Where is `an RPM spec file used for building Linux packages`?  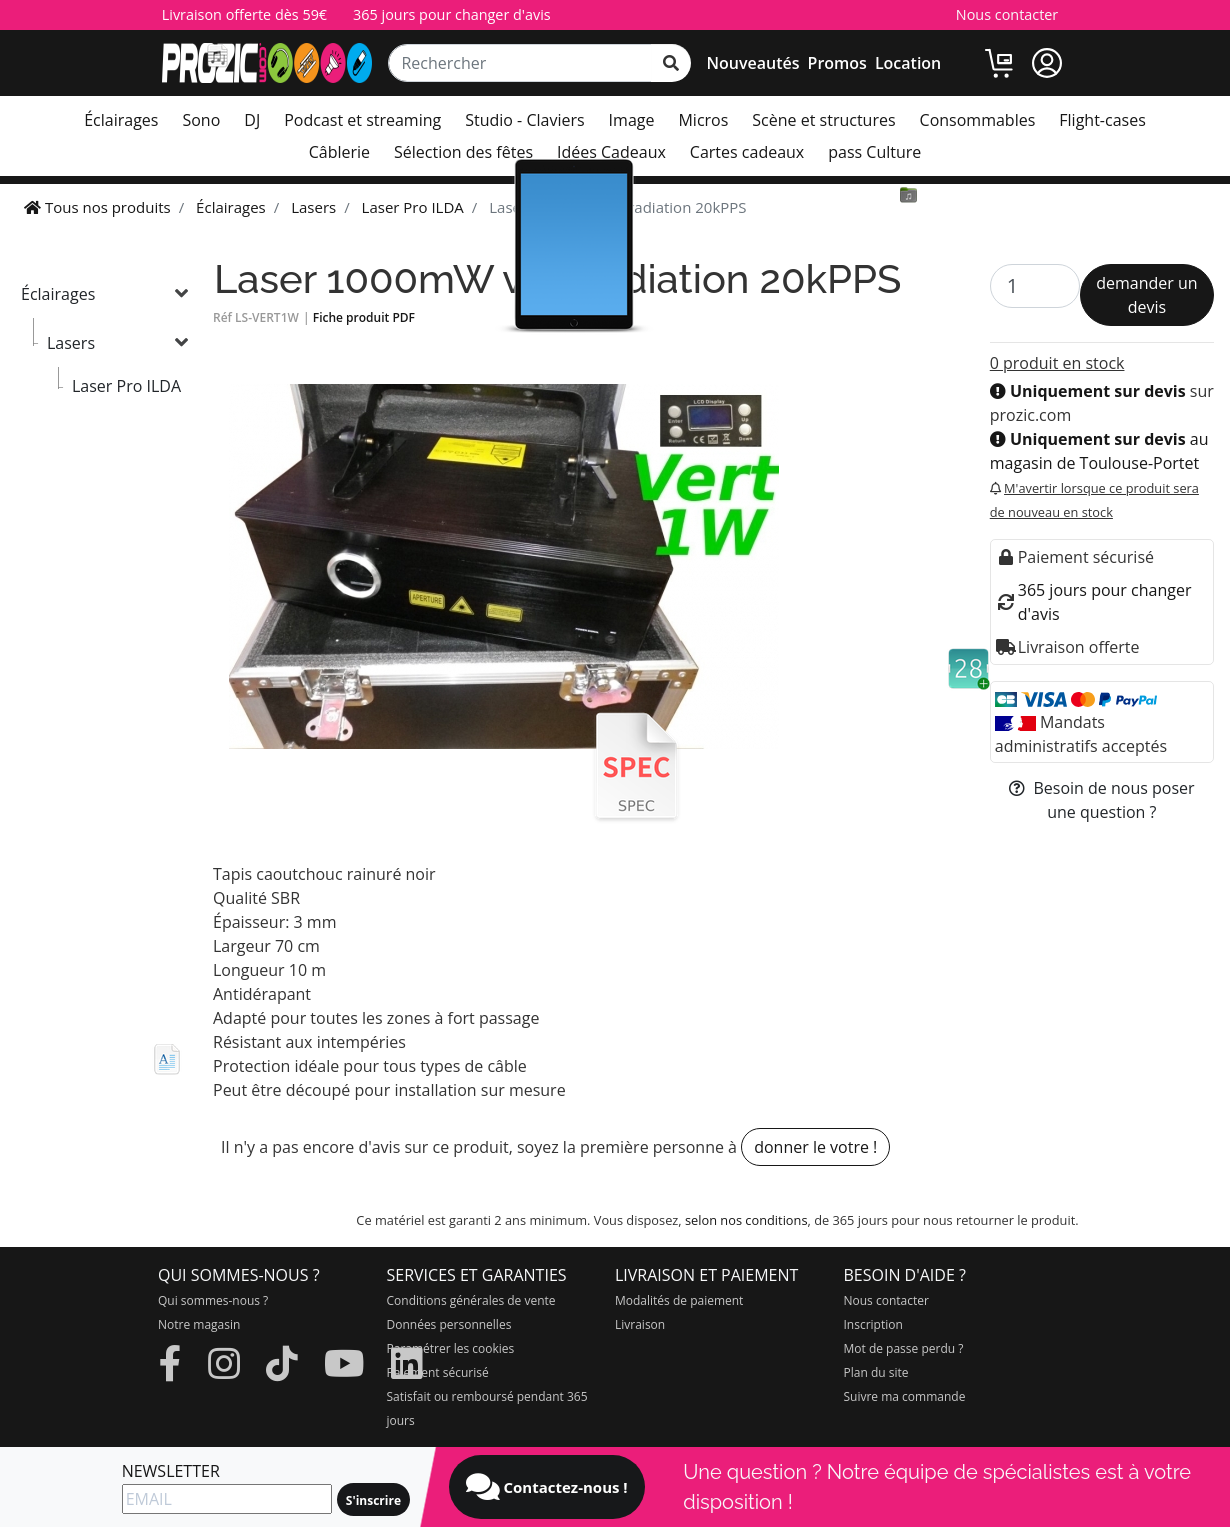
an RPM spec file used for building Linux packages is located at coordinates (636, 767).